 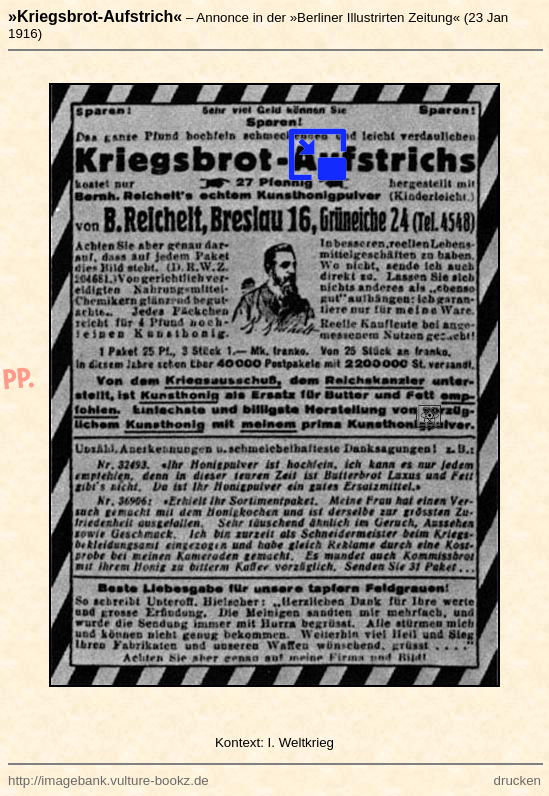 What do you see at coordinates (317, 154) in the screenshot?
I see `enable picture-in-picture mode` at bounding box center [317, 154].